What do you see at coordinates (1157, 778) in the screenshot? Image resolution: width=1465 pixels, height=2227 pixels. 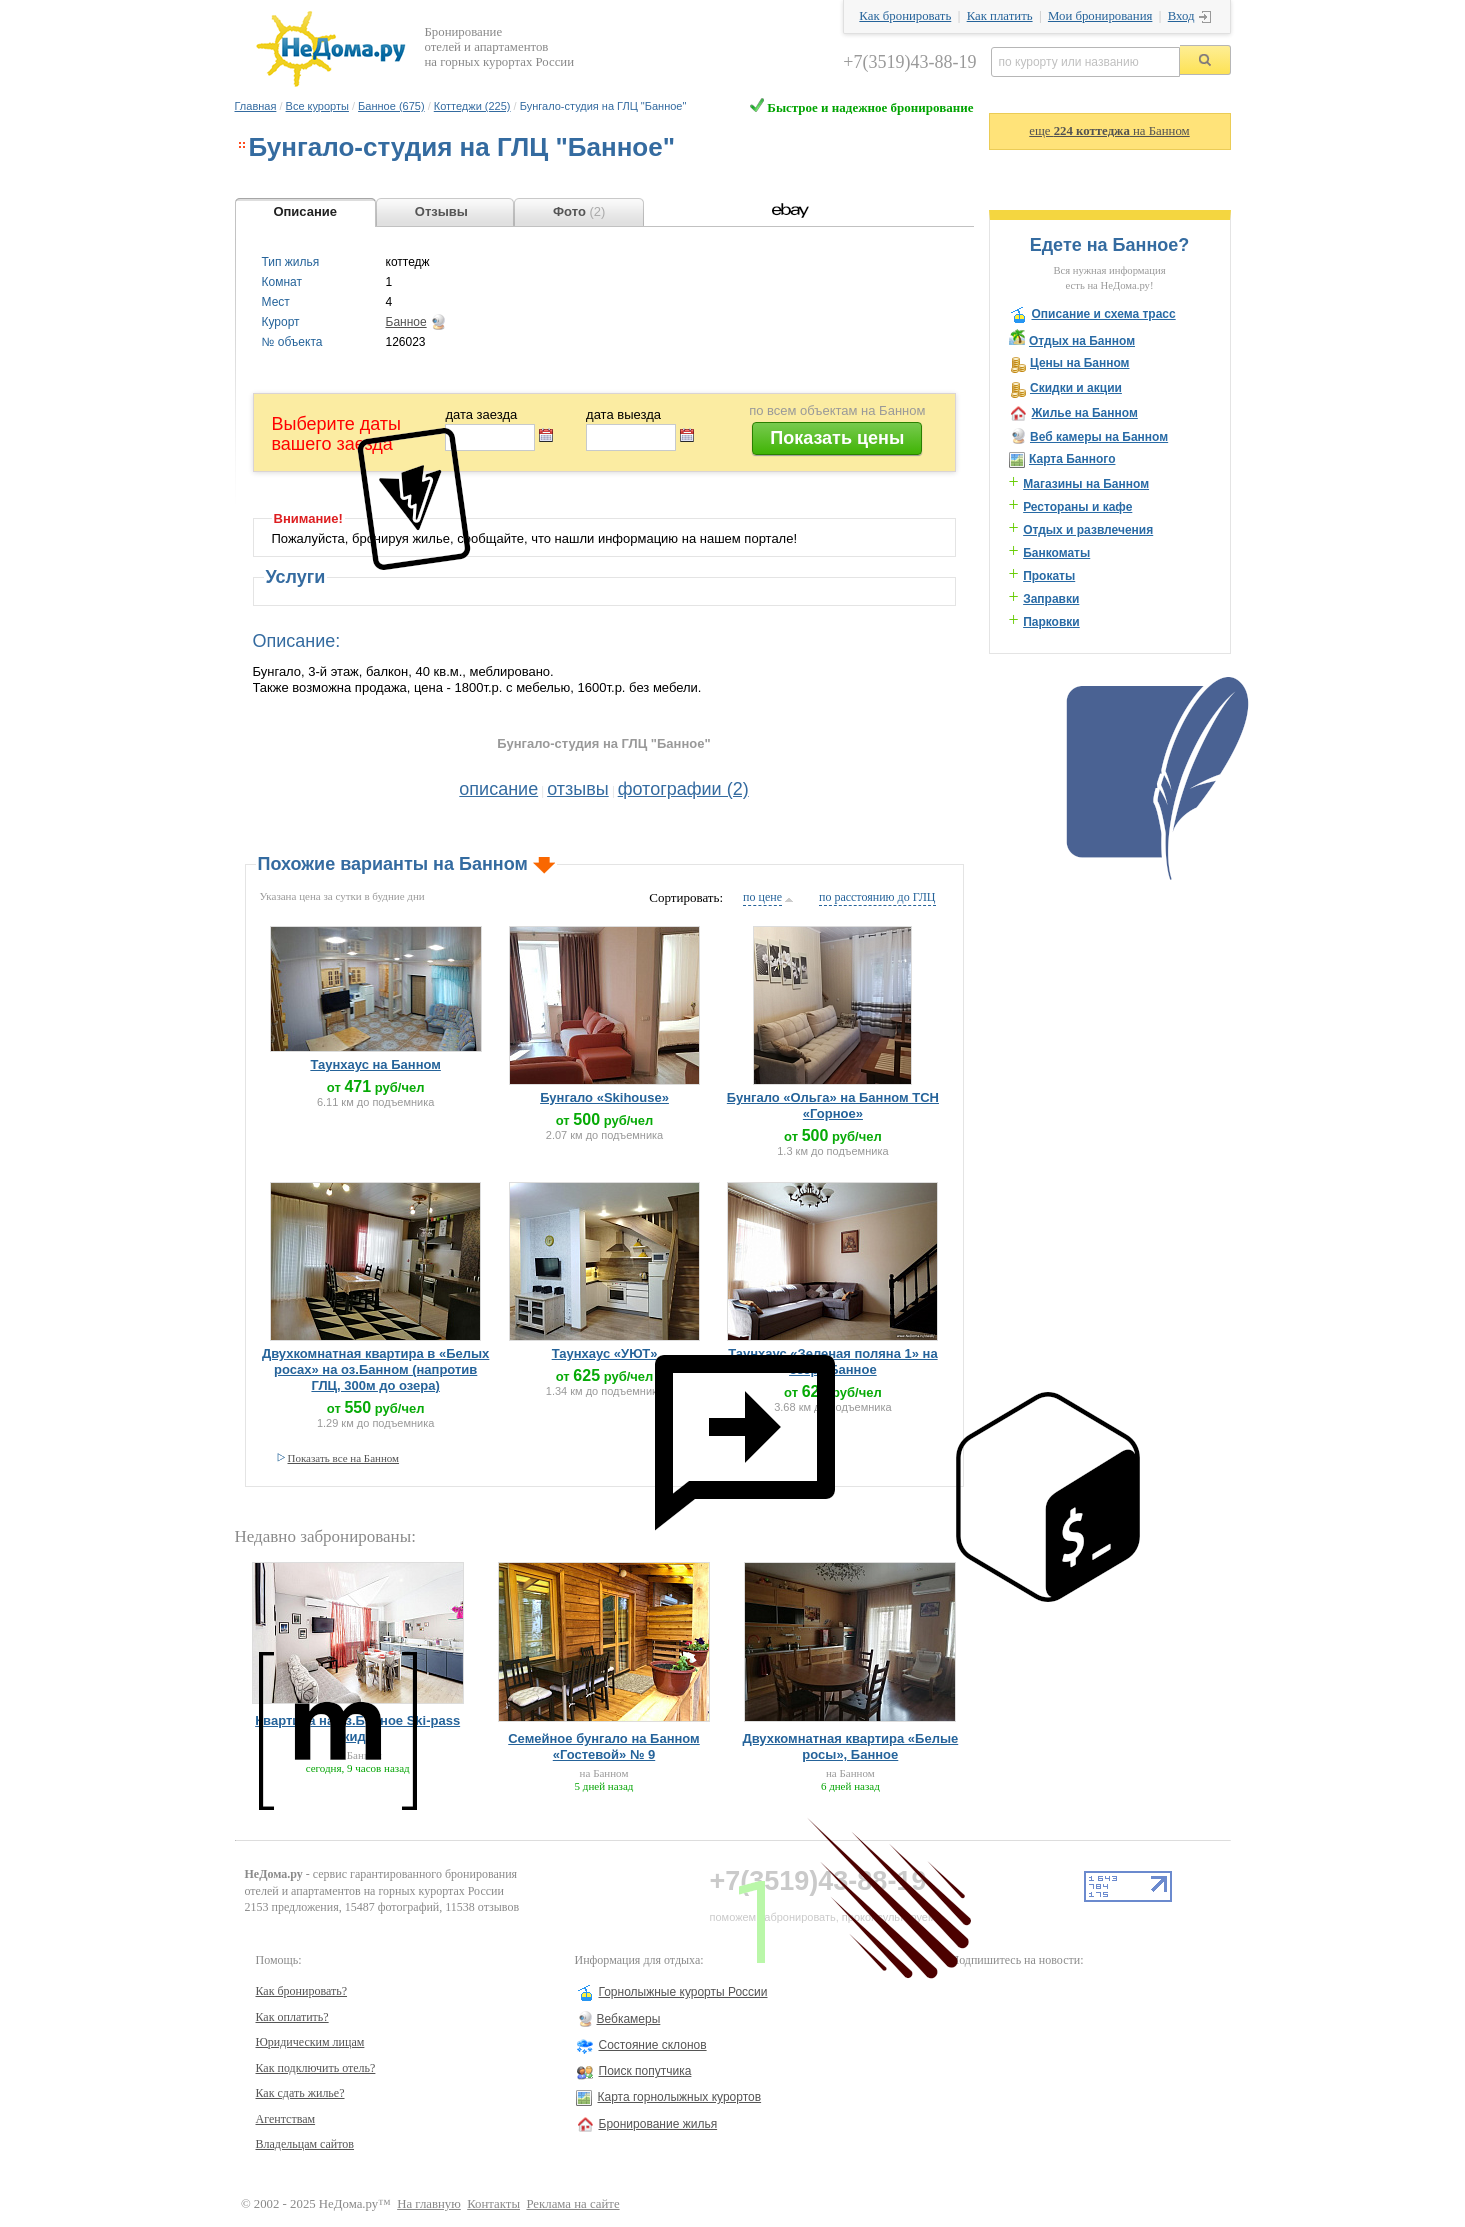 I see `SQLite database technology` at bounding box center [1157, 778].